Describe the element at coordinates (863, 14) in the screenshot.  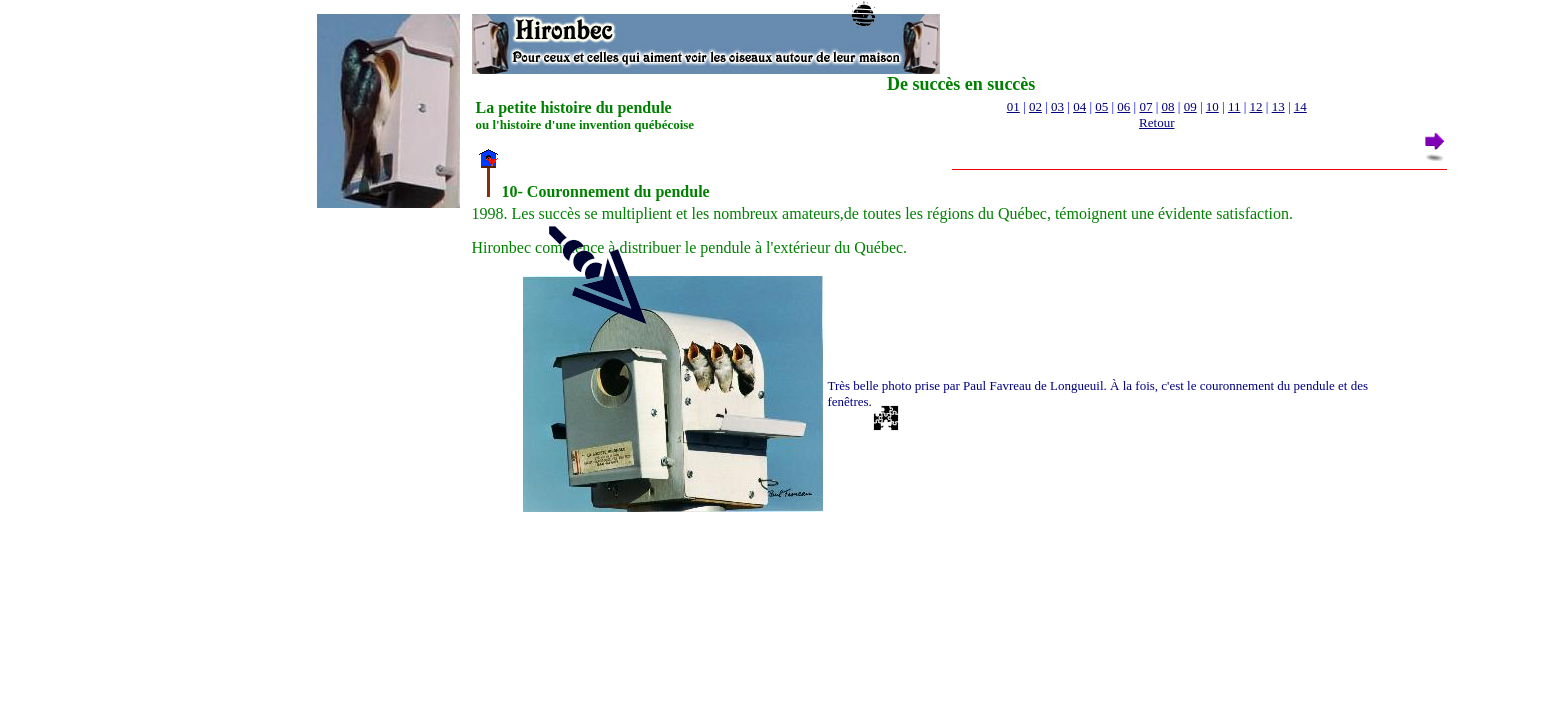
I see `view beehive or apiary location` at that location.